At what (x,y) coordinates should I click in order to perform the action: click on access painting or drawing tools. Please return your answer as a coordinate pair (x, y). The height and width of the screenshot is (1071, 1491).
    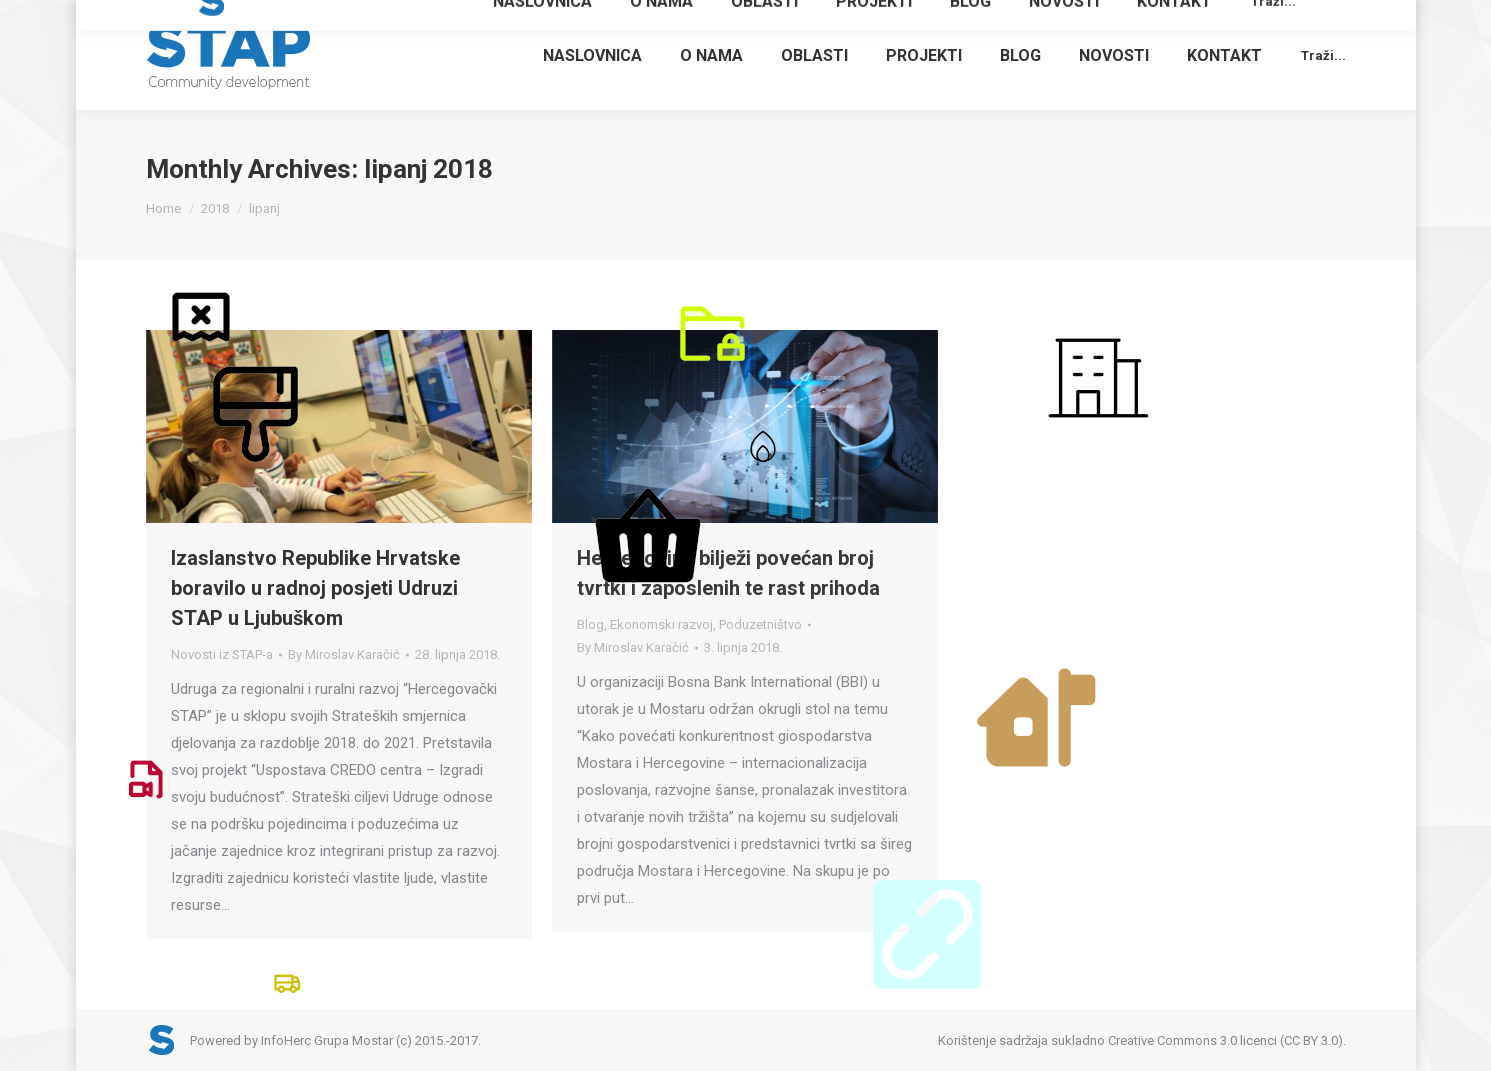
    Looking at the image, I should click on (255, 412).